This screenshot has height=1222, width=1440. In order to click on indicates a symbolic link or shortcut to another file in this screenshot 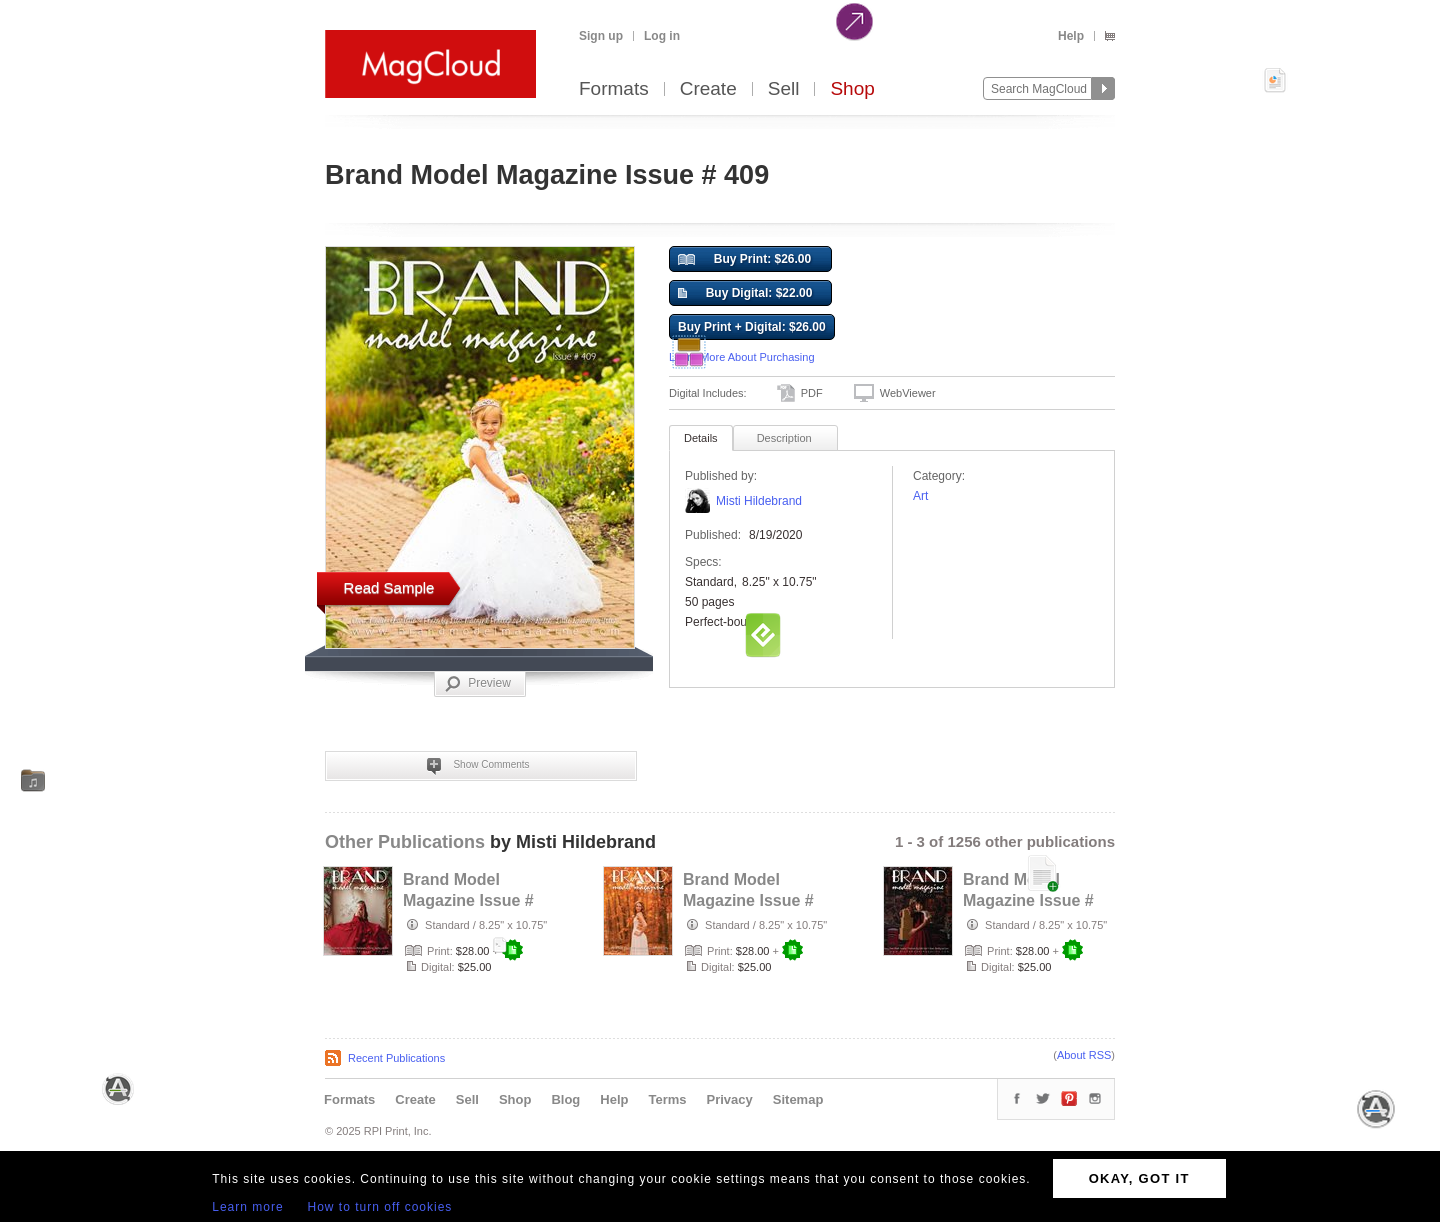, I will do `click(854, 21)`.